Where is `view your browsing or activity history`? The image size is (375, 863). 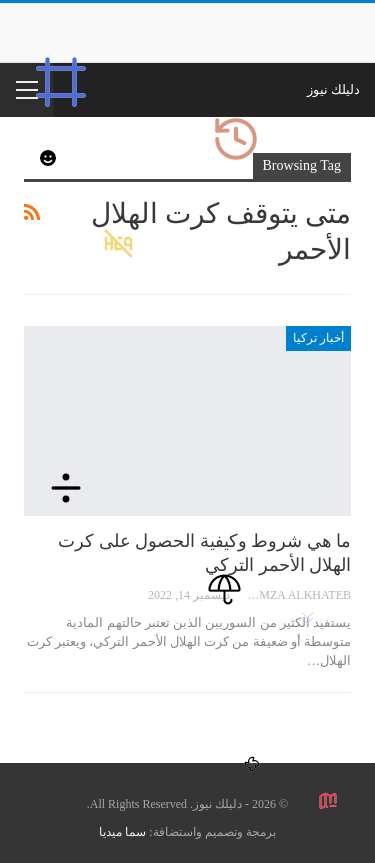 view your browsing or activity history is located at coordinates (236, 139).